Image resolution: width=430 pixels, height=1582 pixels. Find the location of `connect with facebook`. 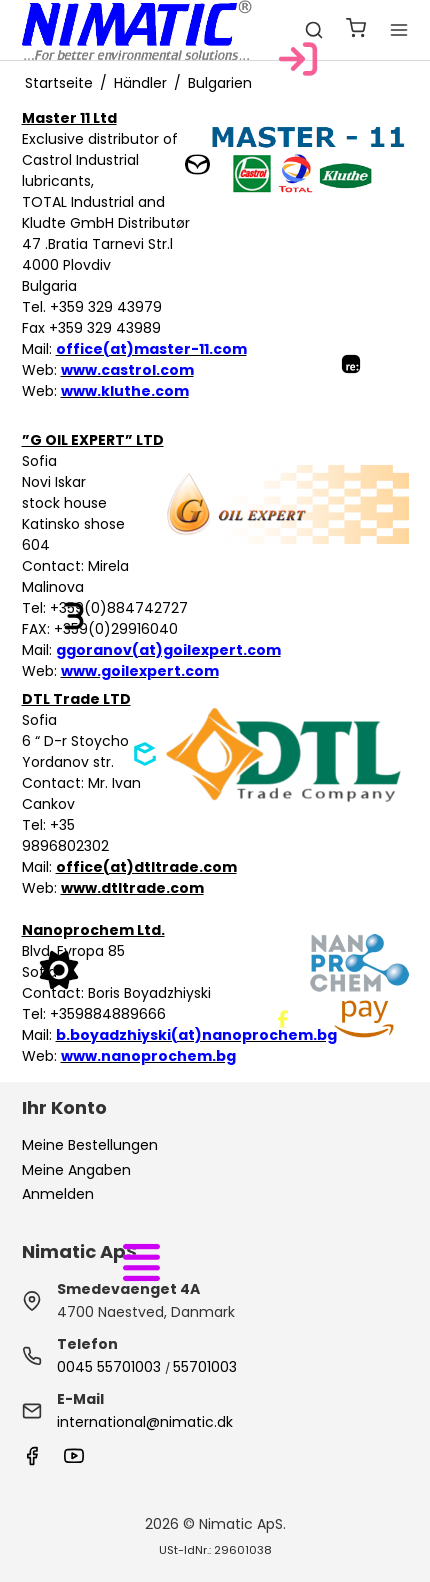

connect with facebook is located at coordinates (283, 1019).